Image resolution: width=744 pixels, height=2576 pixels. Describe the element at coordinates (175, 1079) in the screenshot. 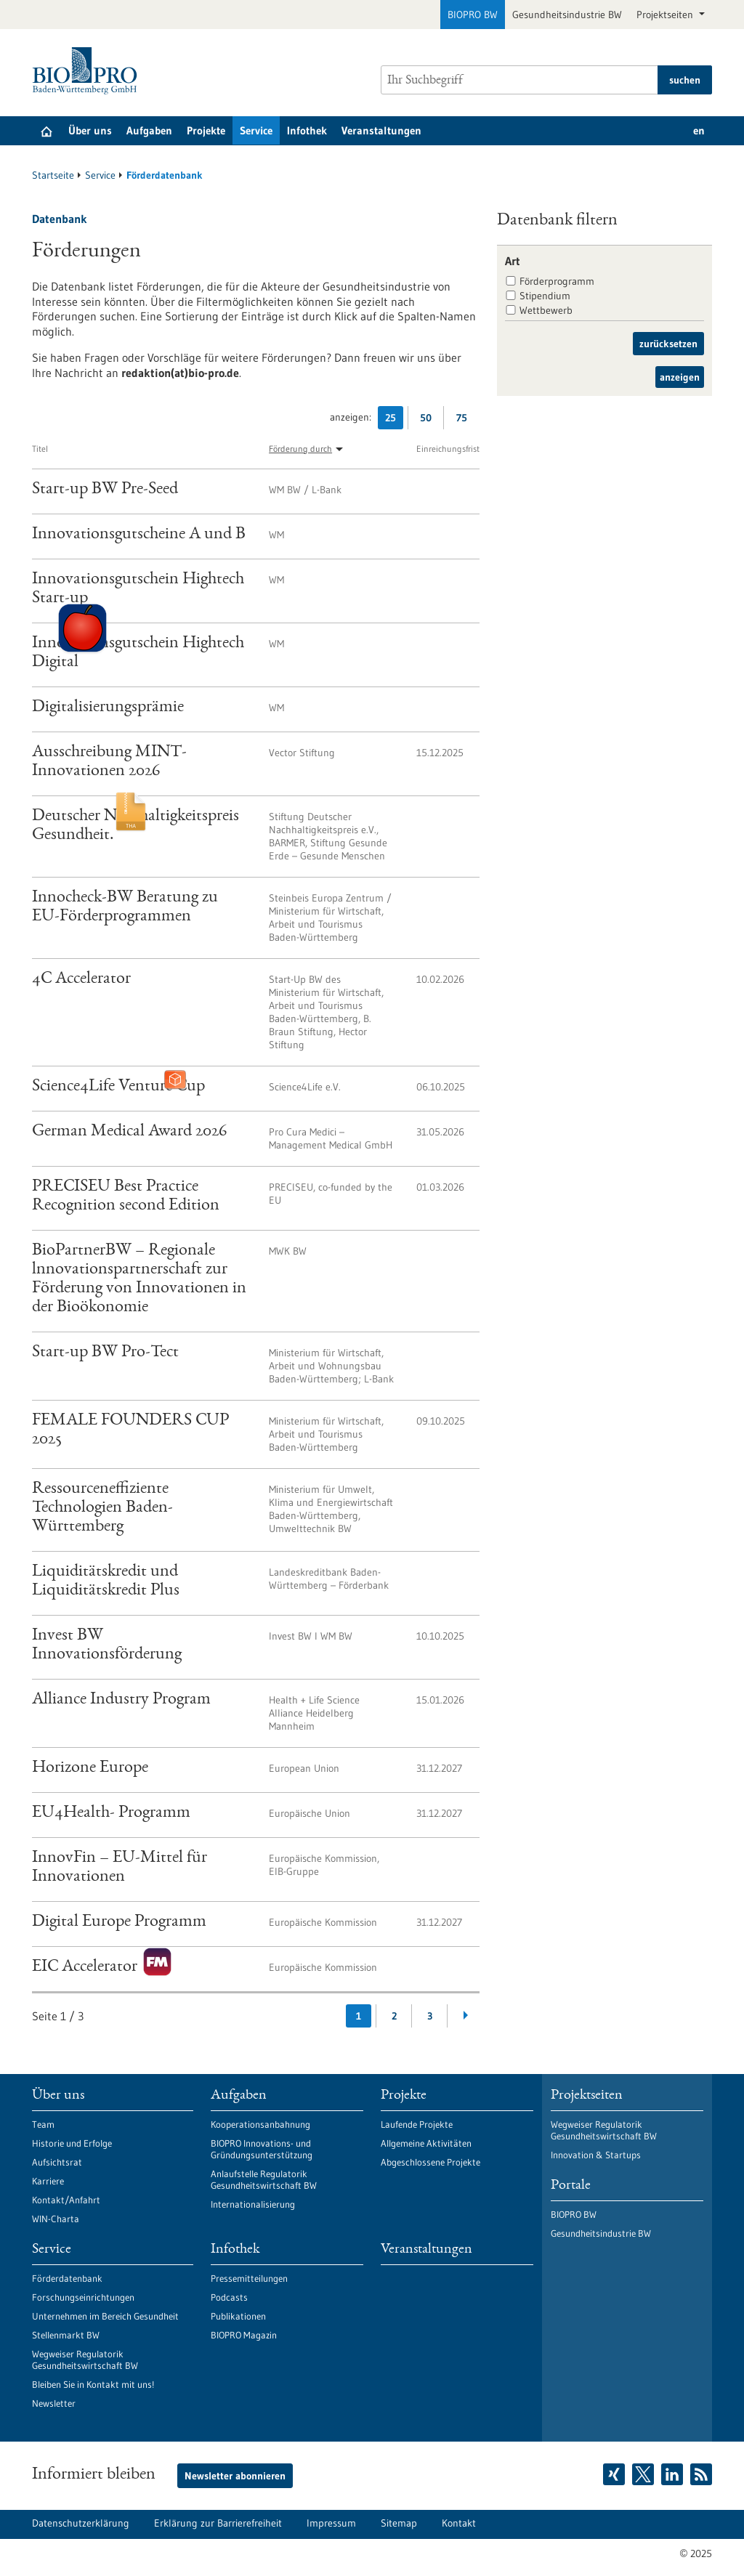

I see `a binary STL 3D model file` at that location.